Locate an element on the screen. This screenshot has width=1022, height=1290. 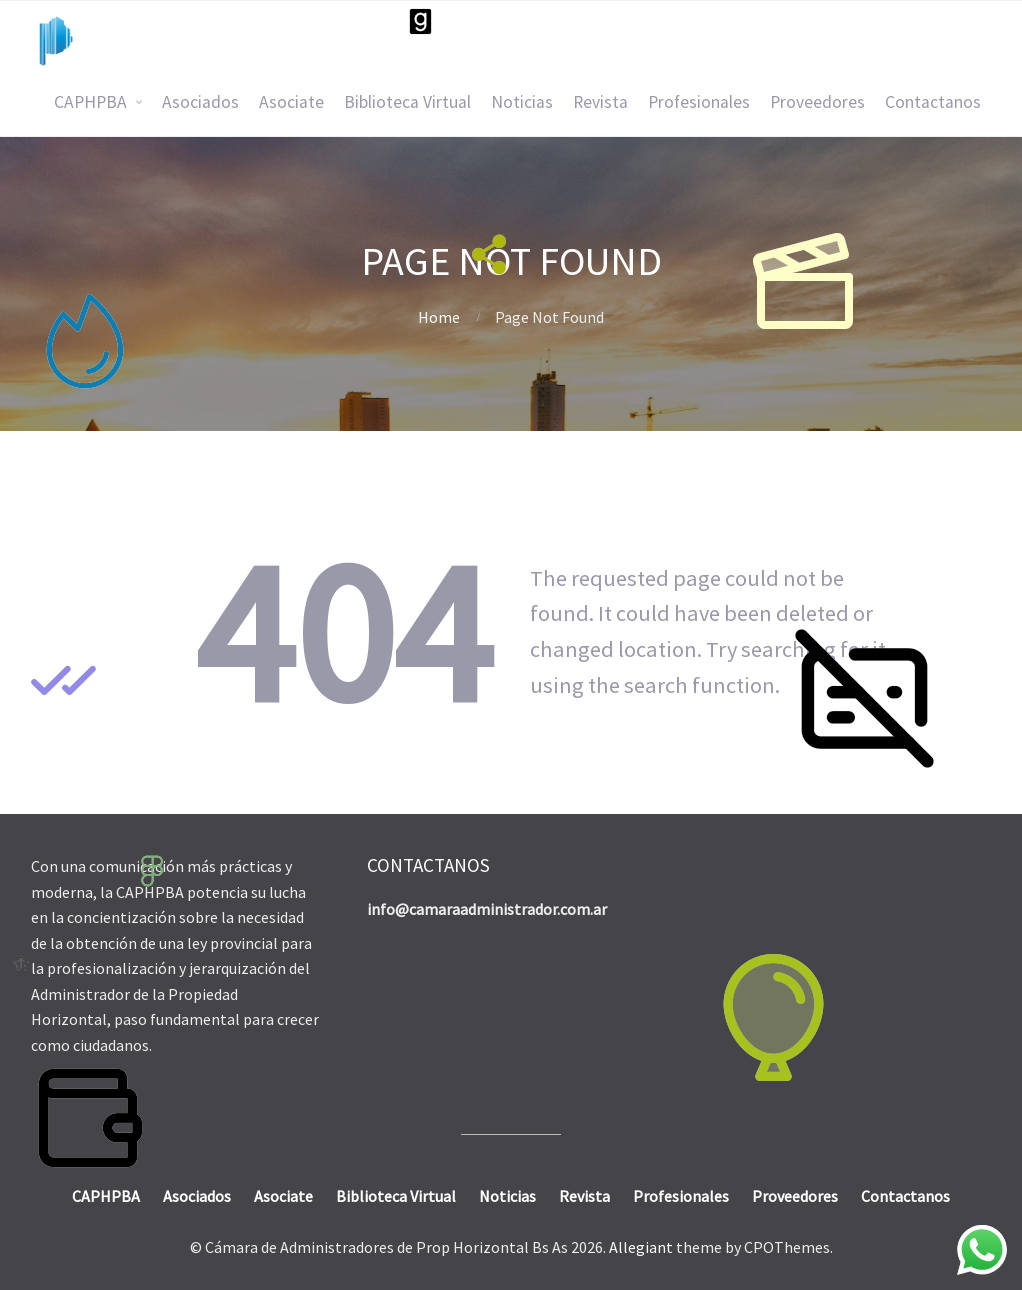
open Goodreads app is located at coordinates (420, 21).